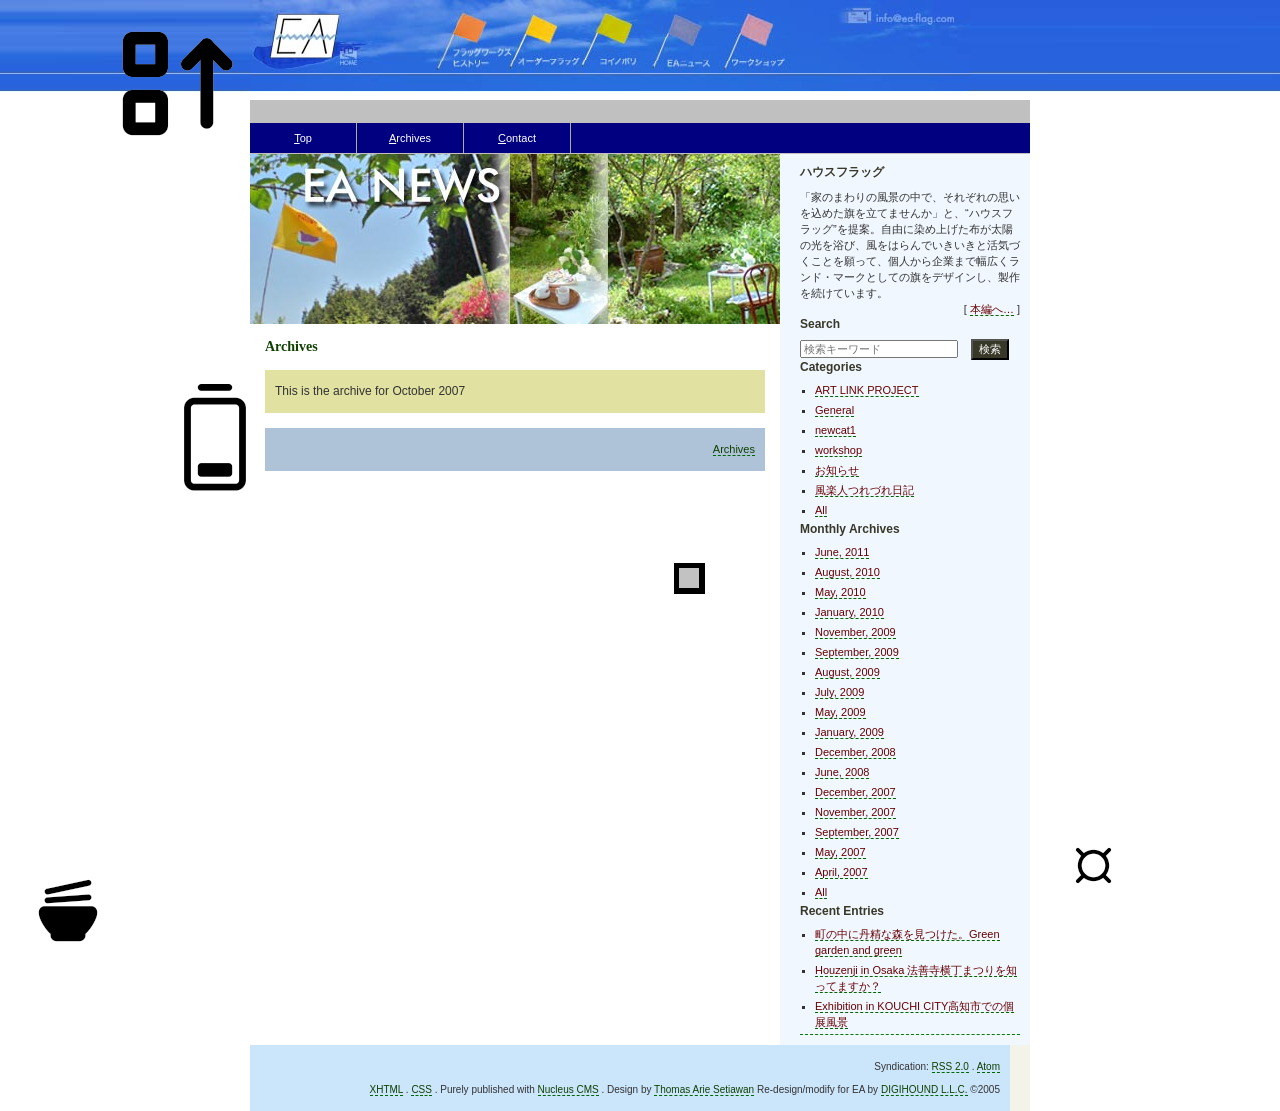 The image size is (1280, 1111). I want to click on sort items in ascending order, so click(174, 83).